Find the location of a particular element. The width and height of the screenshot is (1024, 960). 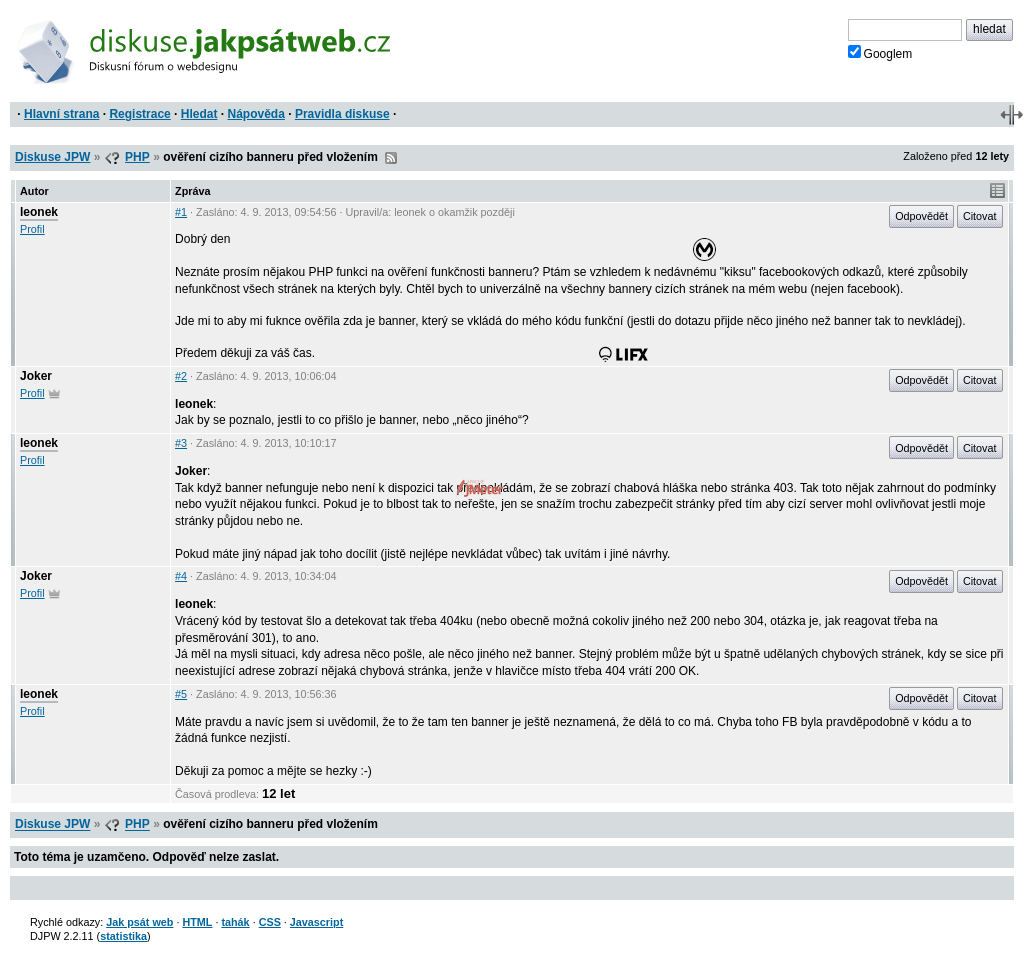

mulesoft logo is located at coordinates (704, 249).